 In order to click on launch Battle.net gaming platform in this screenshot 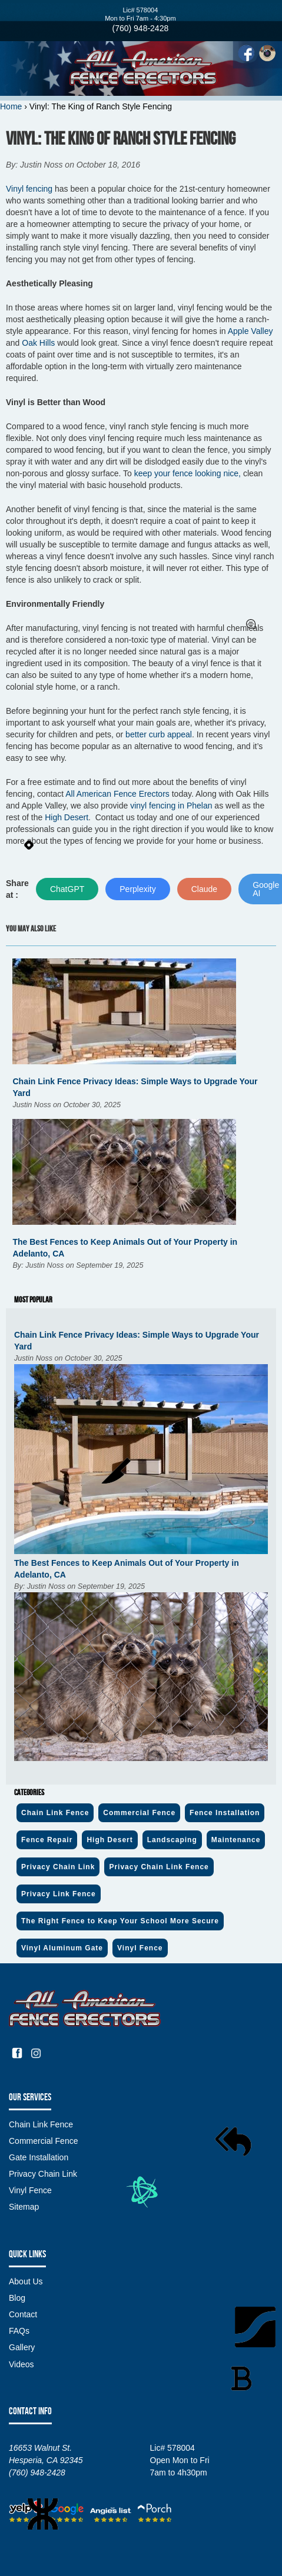, I will do `click(142, 2192)`.